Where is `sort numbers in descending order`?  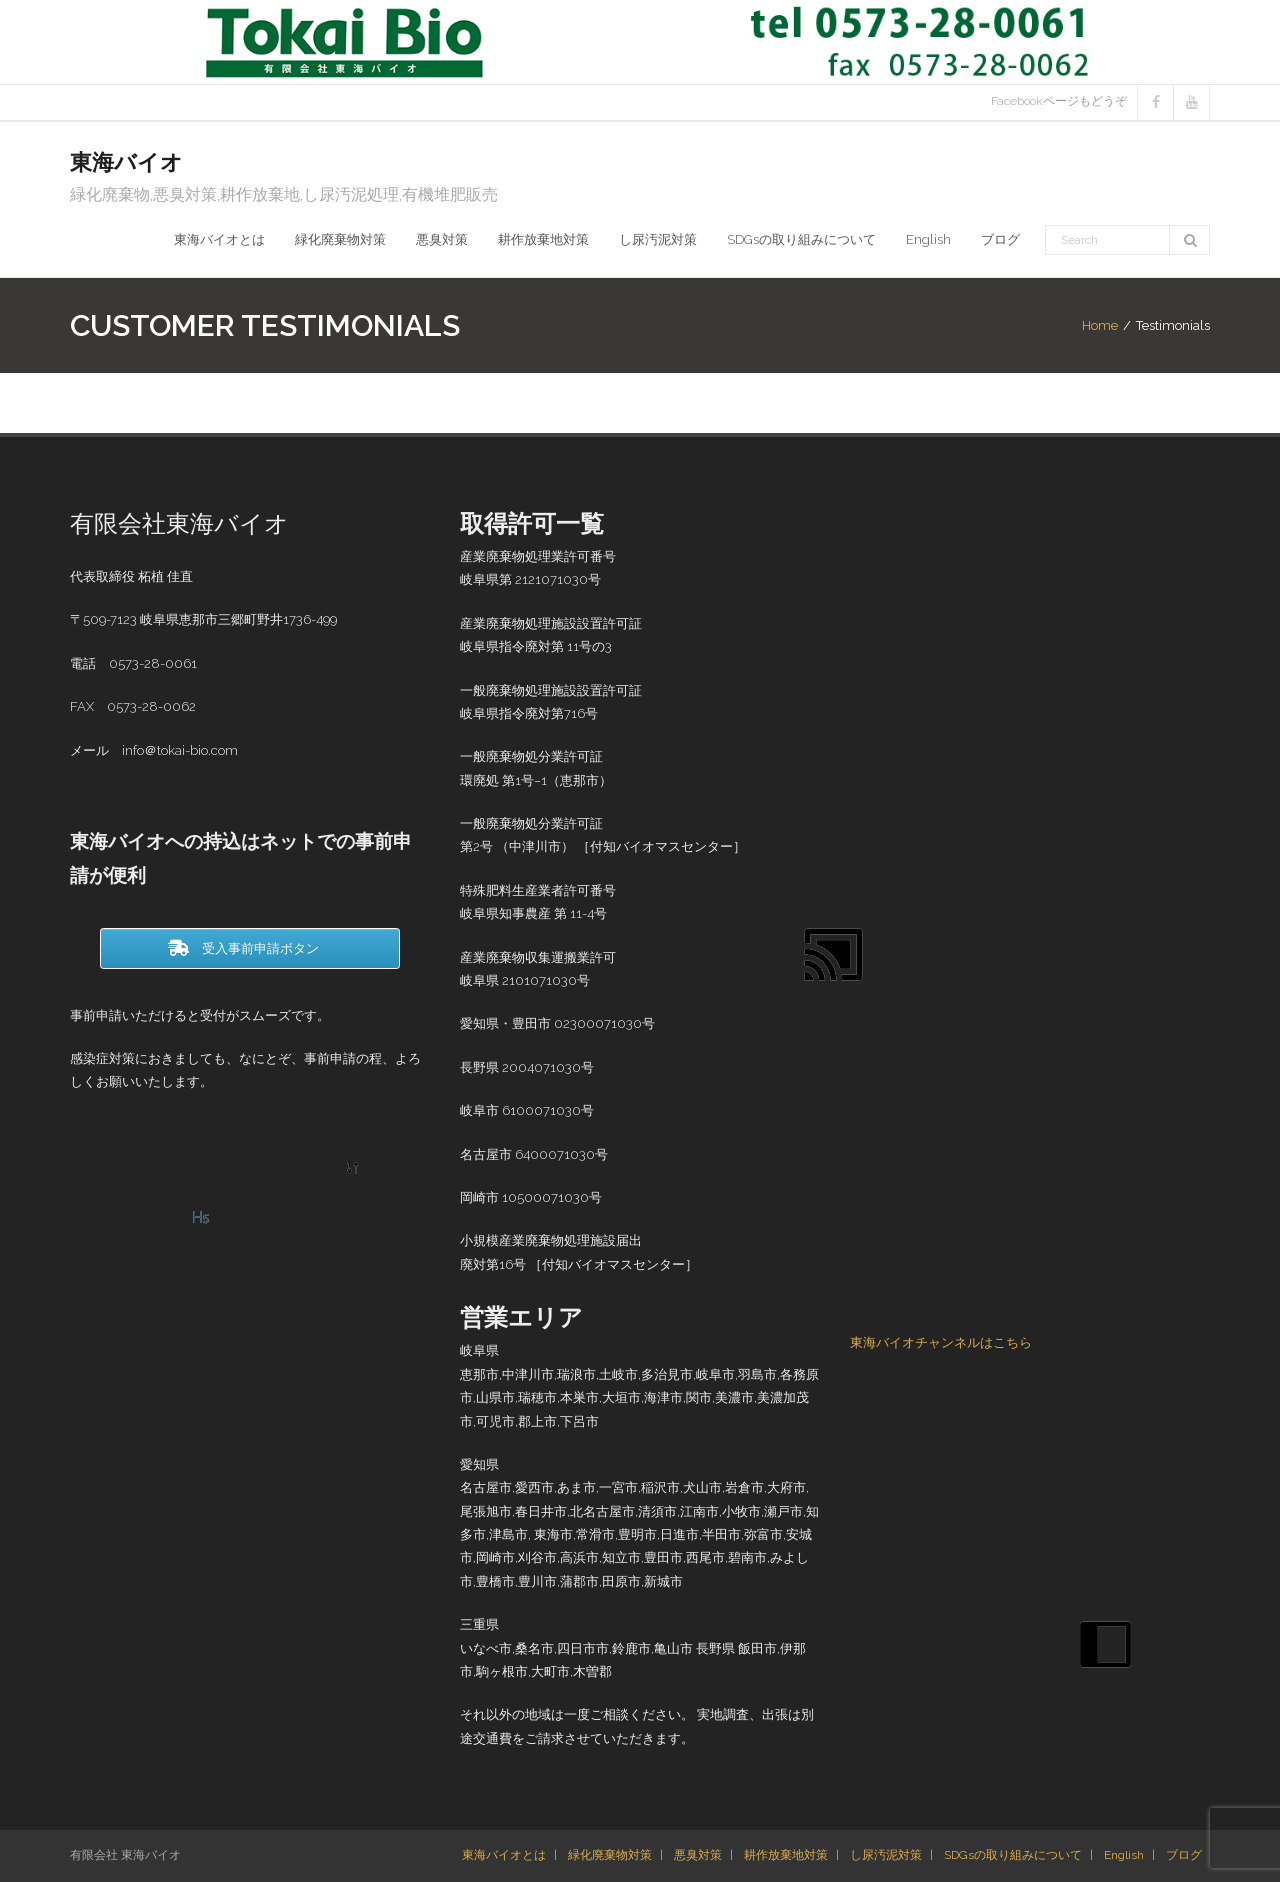
sort numbers in descending order is located at coordinates (352, 1168).